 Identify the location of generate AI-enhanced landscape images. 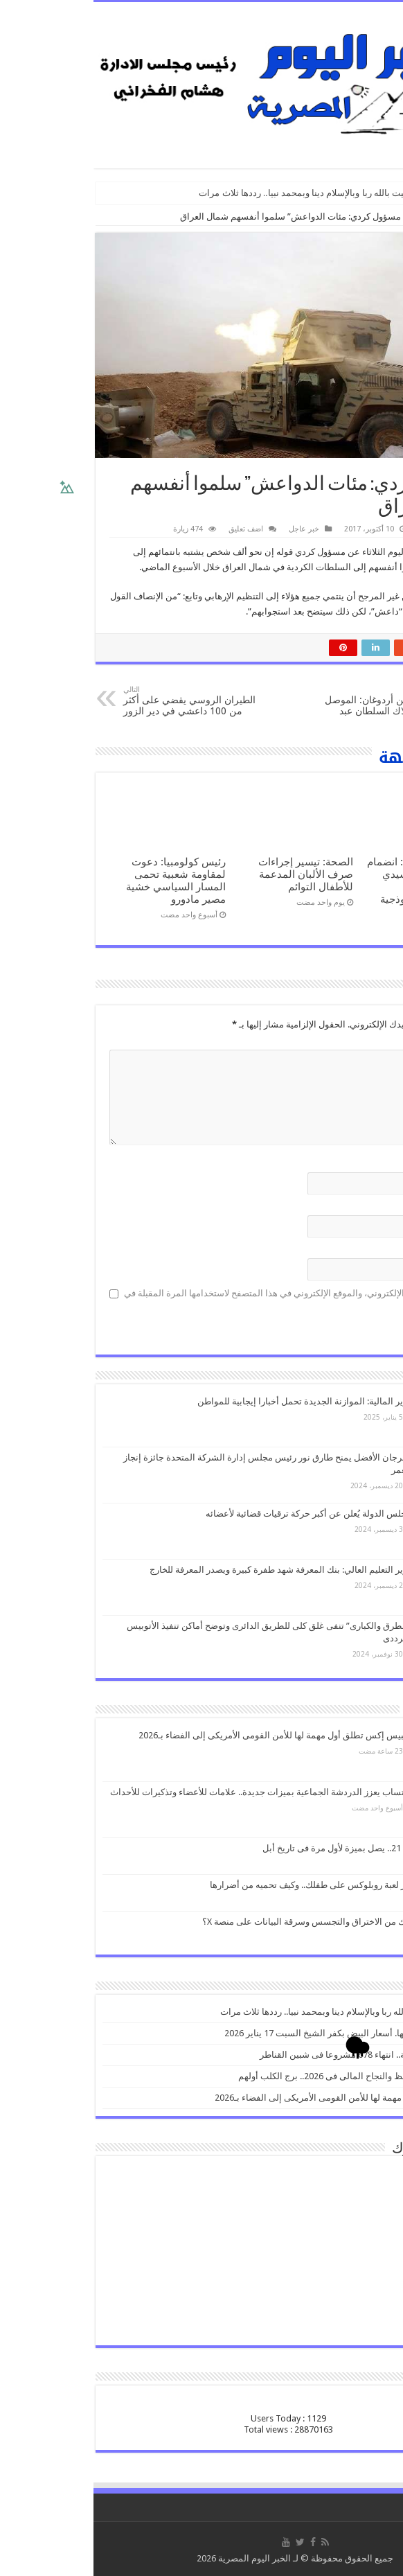
(66, 487).